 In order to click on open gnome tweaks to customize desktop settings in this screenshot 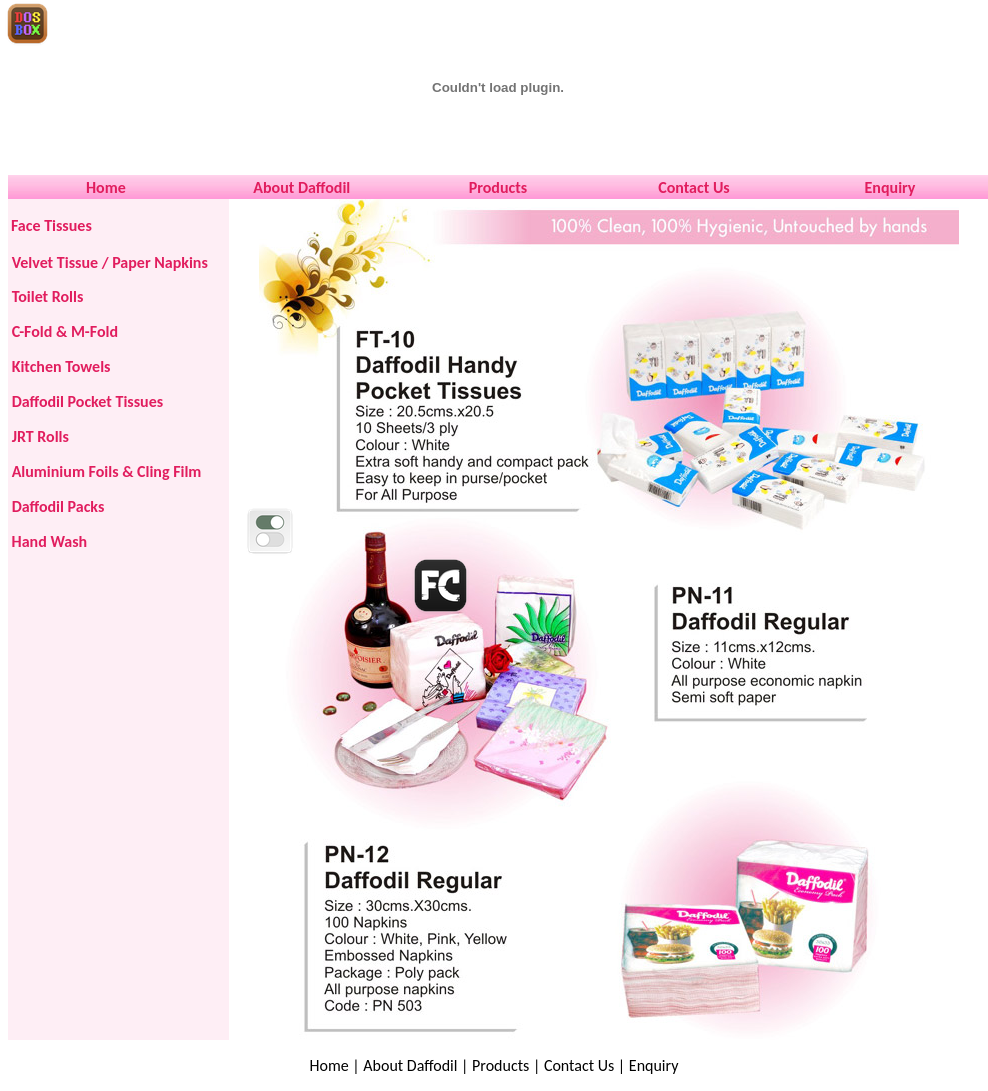, I will do `click(270, 531)`.